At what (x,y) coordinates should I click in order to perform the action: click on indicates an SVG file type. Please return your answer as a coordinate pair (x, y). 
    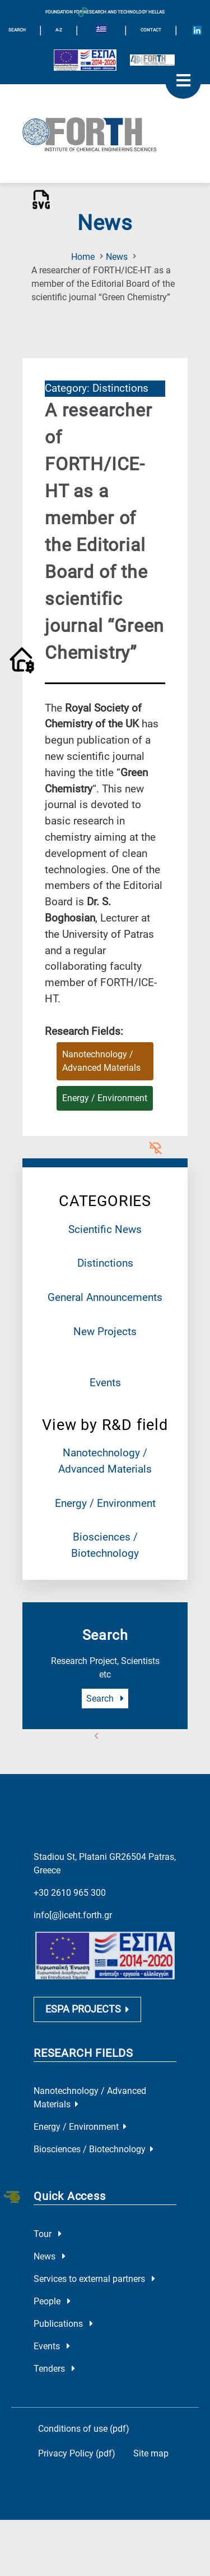
    Looking at the image, I should click on (41, 199).